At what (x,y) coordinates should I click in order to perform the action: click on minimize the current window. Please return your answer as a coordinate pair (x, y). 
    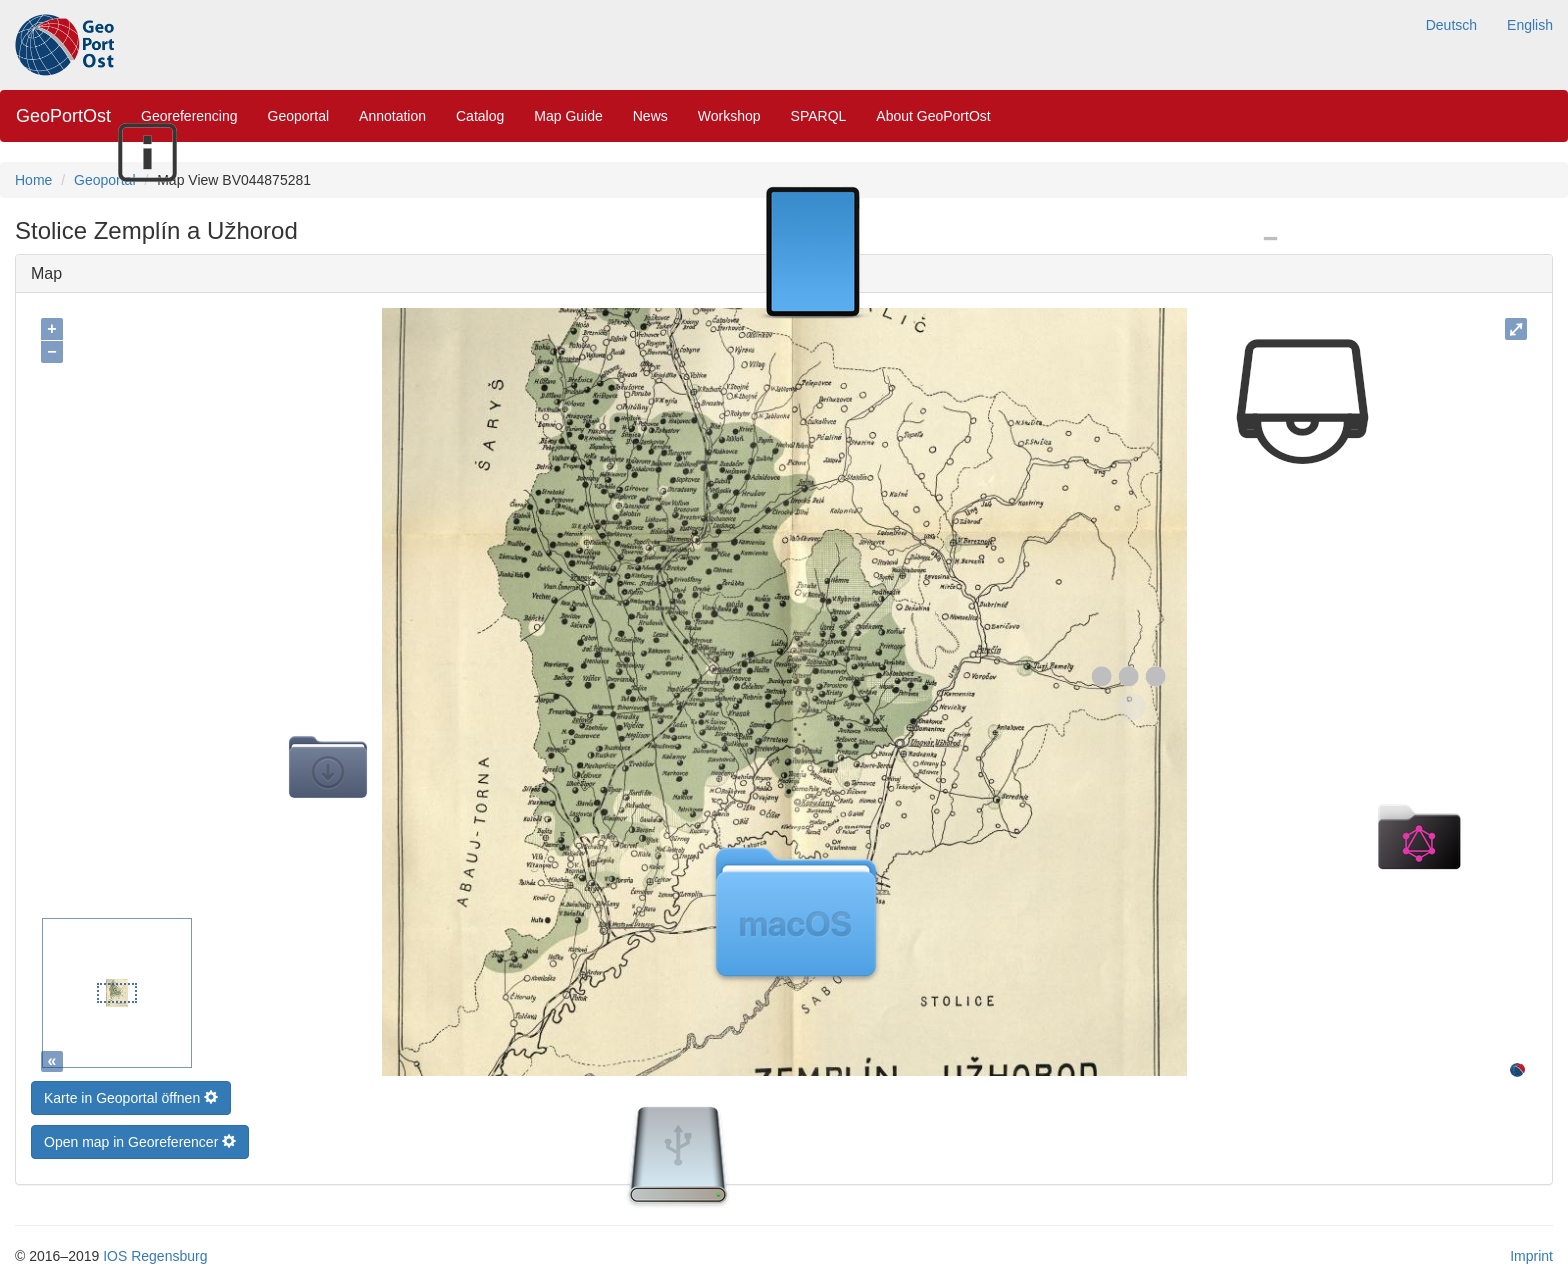
    Looking at the image, I should click on (1270, 233).